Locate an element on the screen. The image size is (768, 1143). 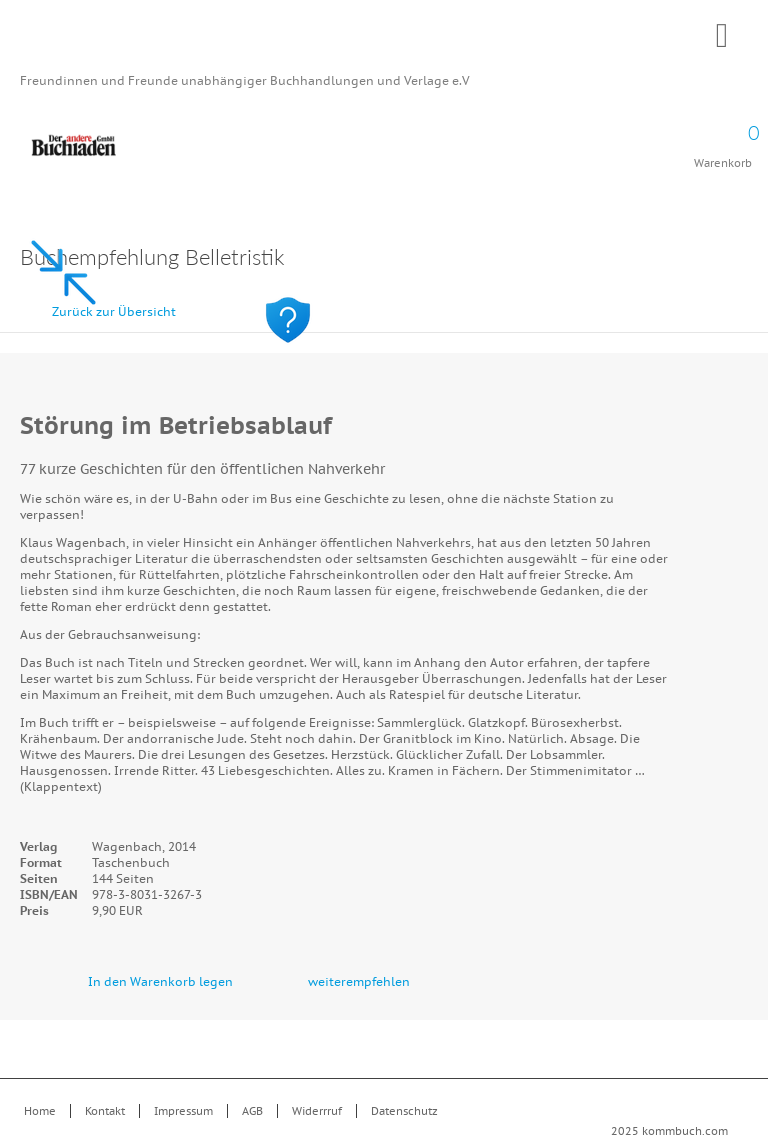
access help and support resources is located at coordinates (288, 320).